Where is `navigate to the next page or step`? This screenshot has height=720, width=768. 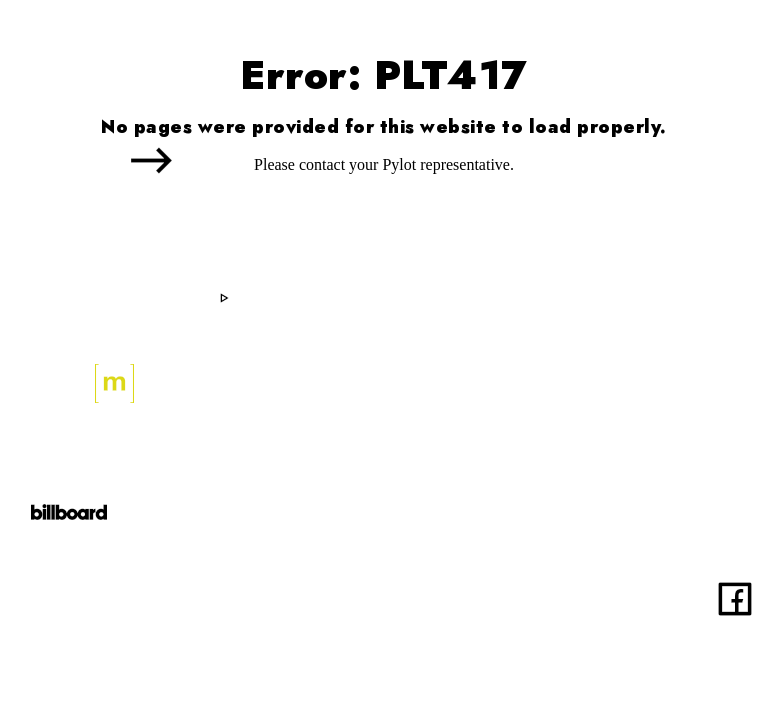 navigate to the next page or step is located at coordinates (151, 160).